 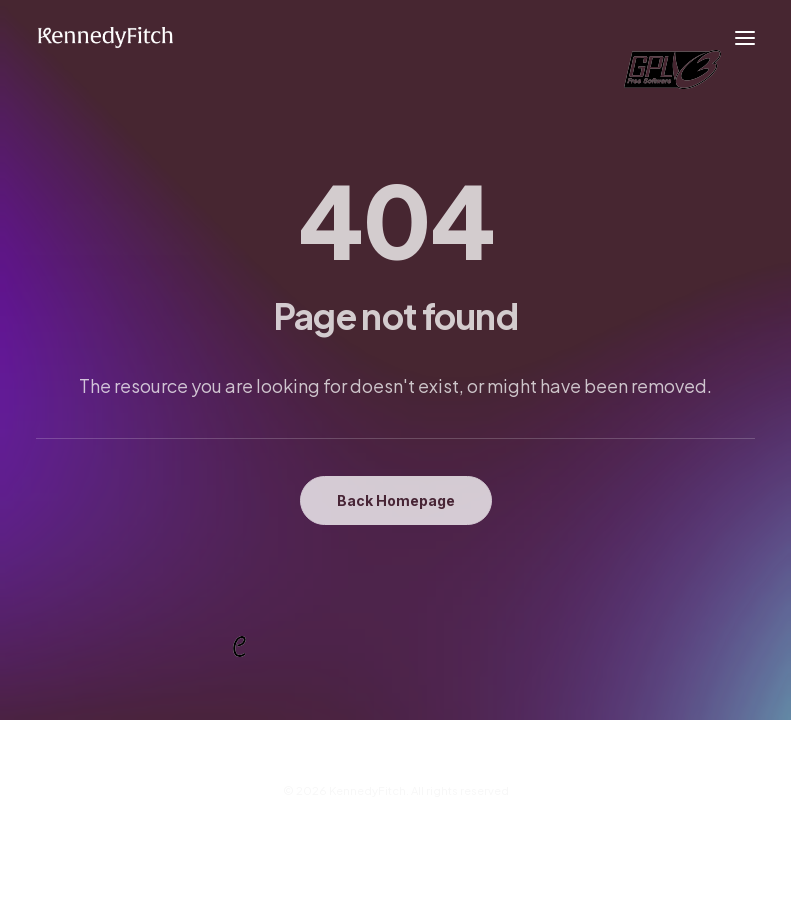 What do you see at coordinates (672, 69) in the screenshot?
I see `indicates software licensed under GNU General Public License v3` at bounding box center [672, 69].